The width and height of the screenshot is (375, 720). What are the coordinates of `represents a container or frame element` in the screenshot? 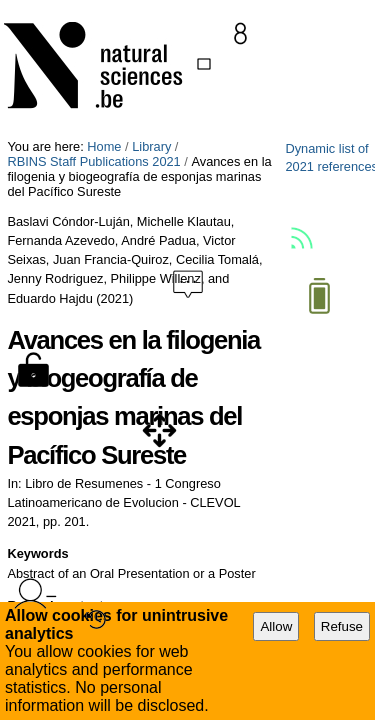 It's located at (204, 64).